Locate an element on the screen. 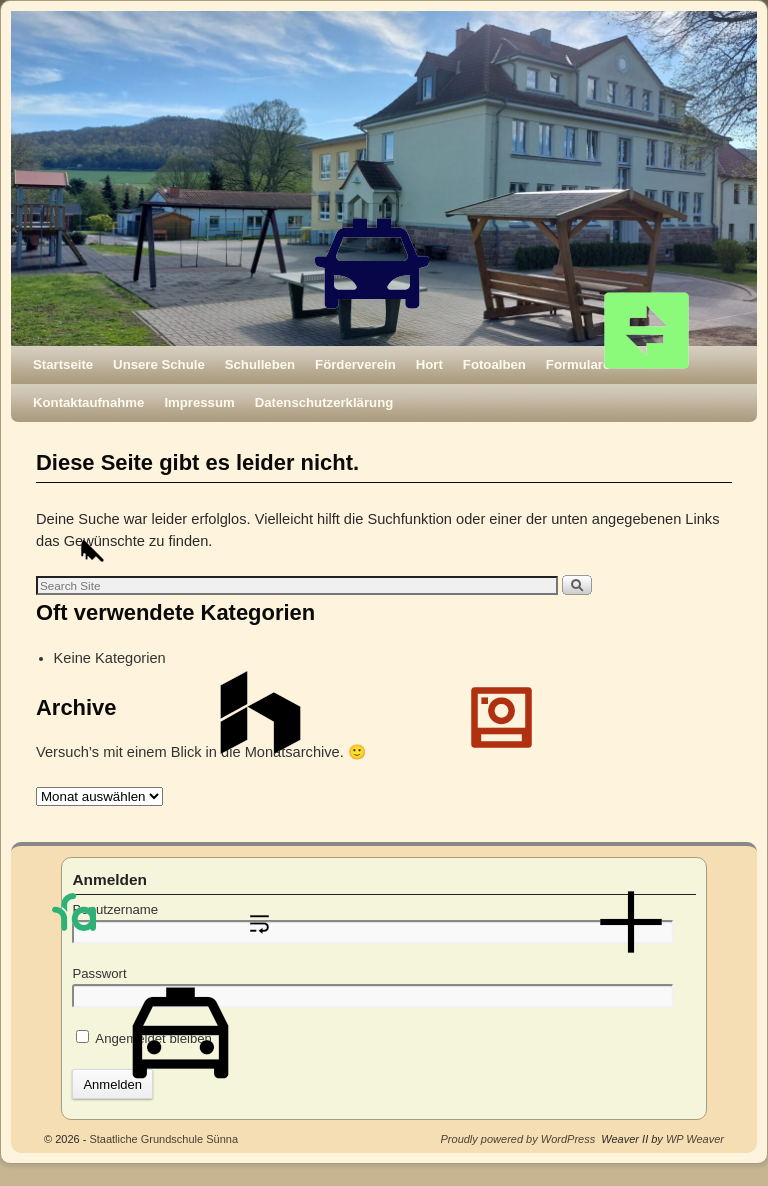 The height and width of the screenshot is (1186, 768). exchange or swap currency is located at coordinates (646, 330).